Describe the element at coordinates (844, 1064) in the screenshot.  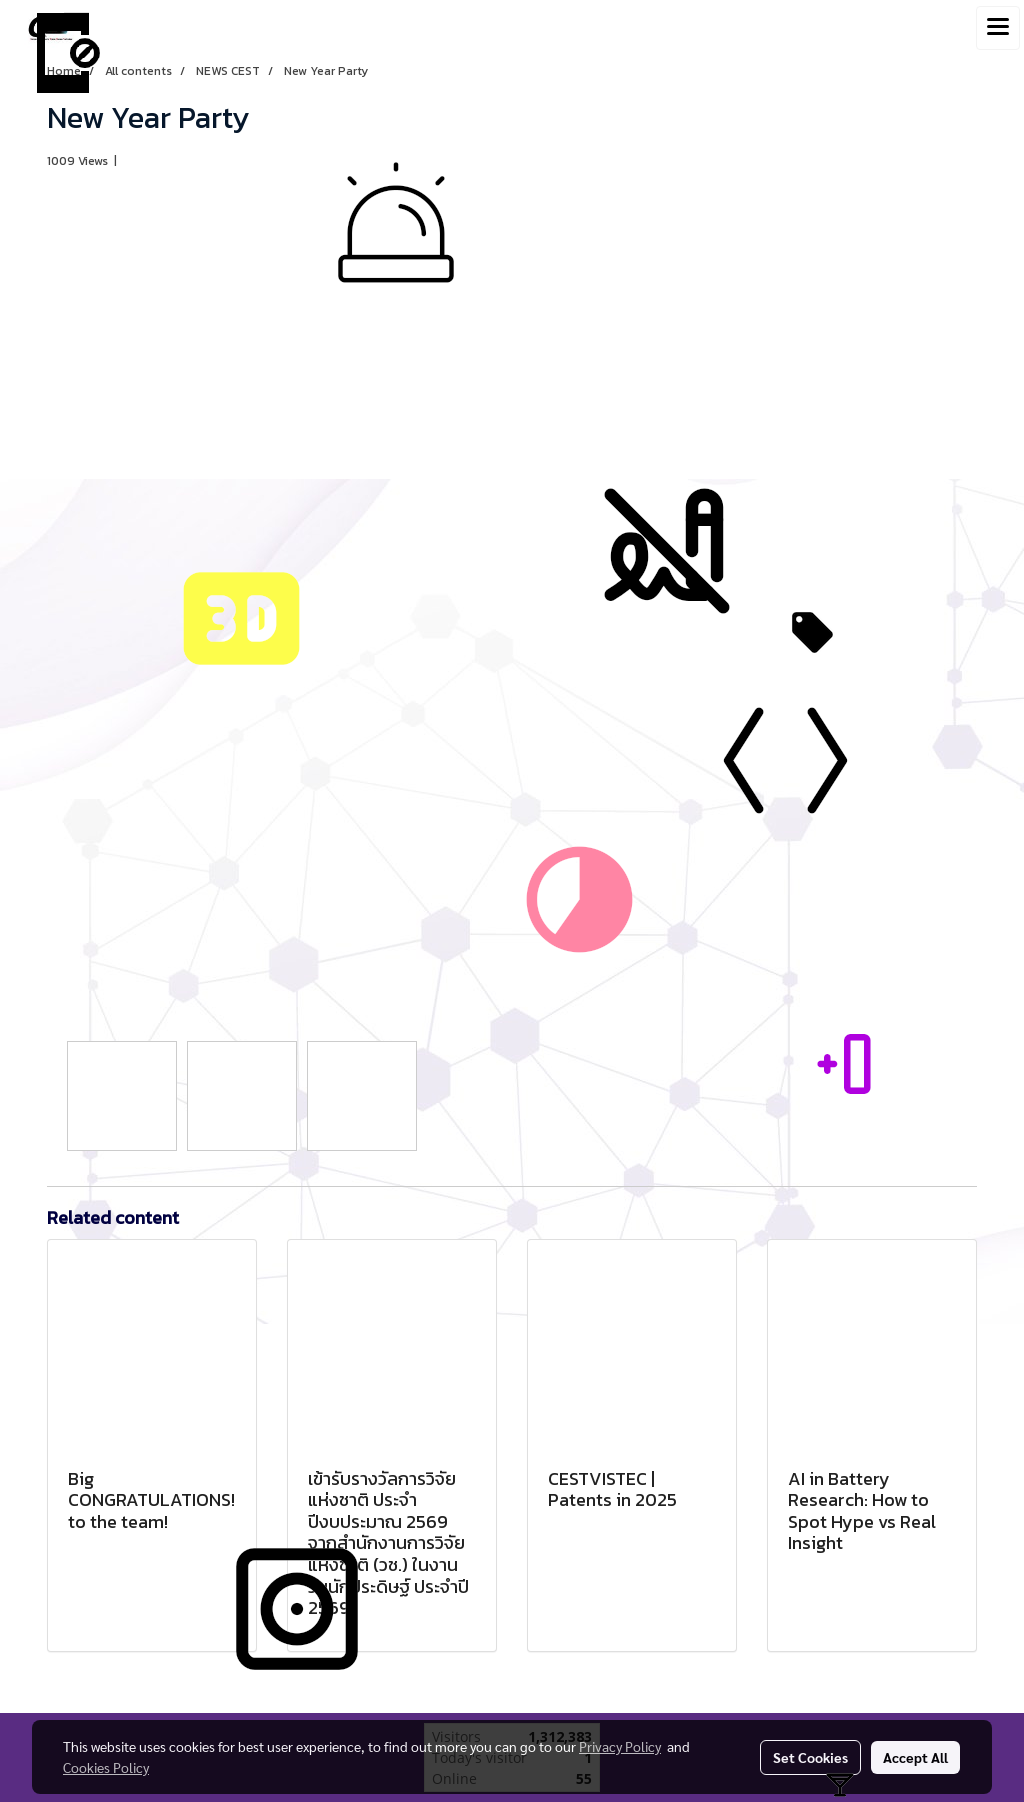
I see `insert a new column to the left` at that location.